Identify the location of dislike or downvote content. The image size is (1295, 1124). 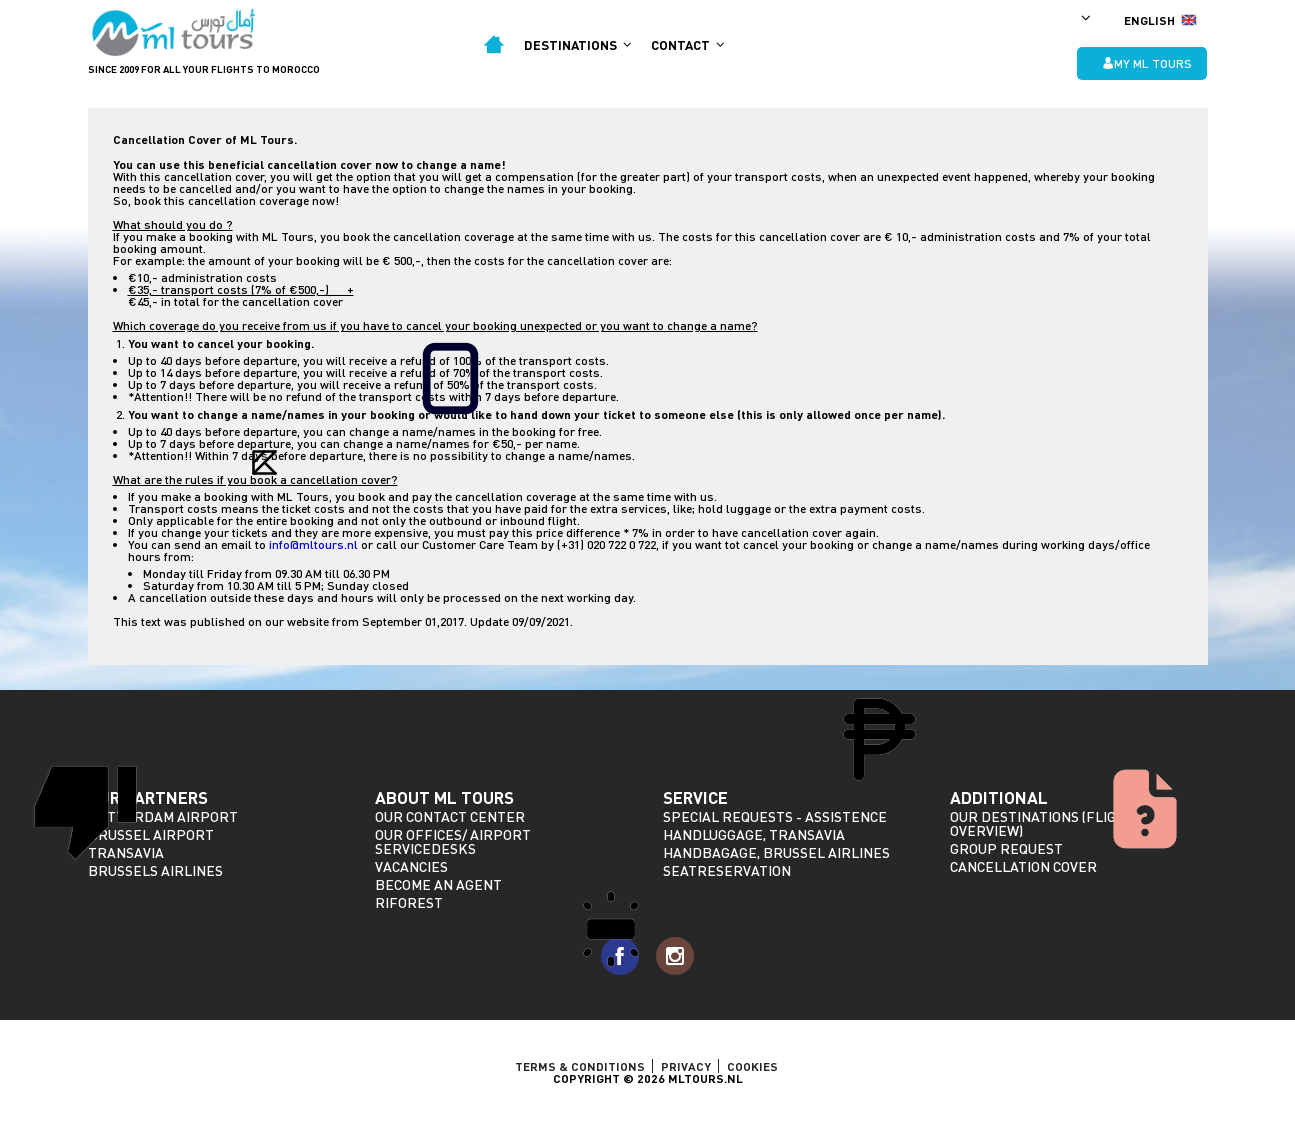
(85, 808).